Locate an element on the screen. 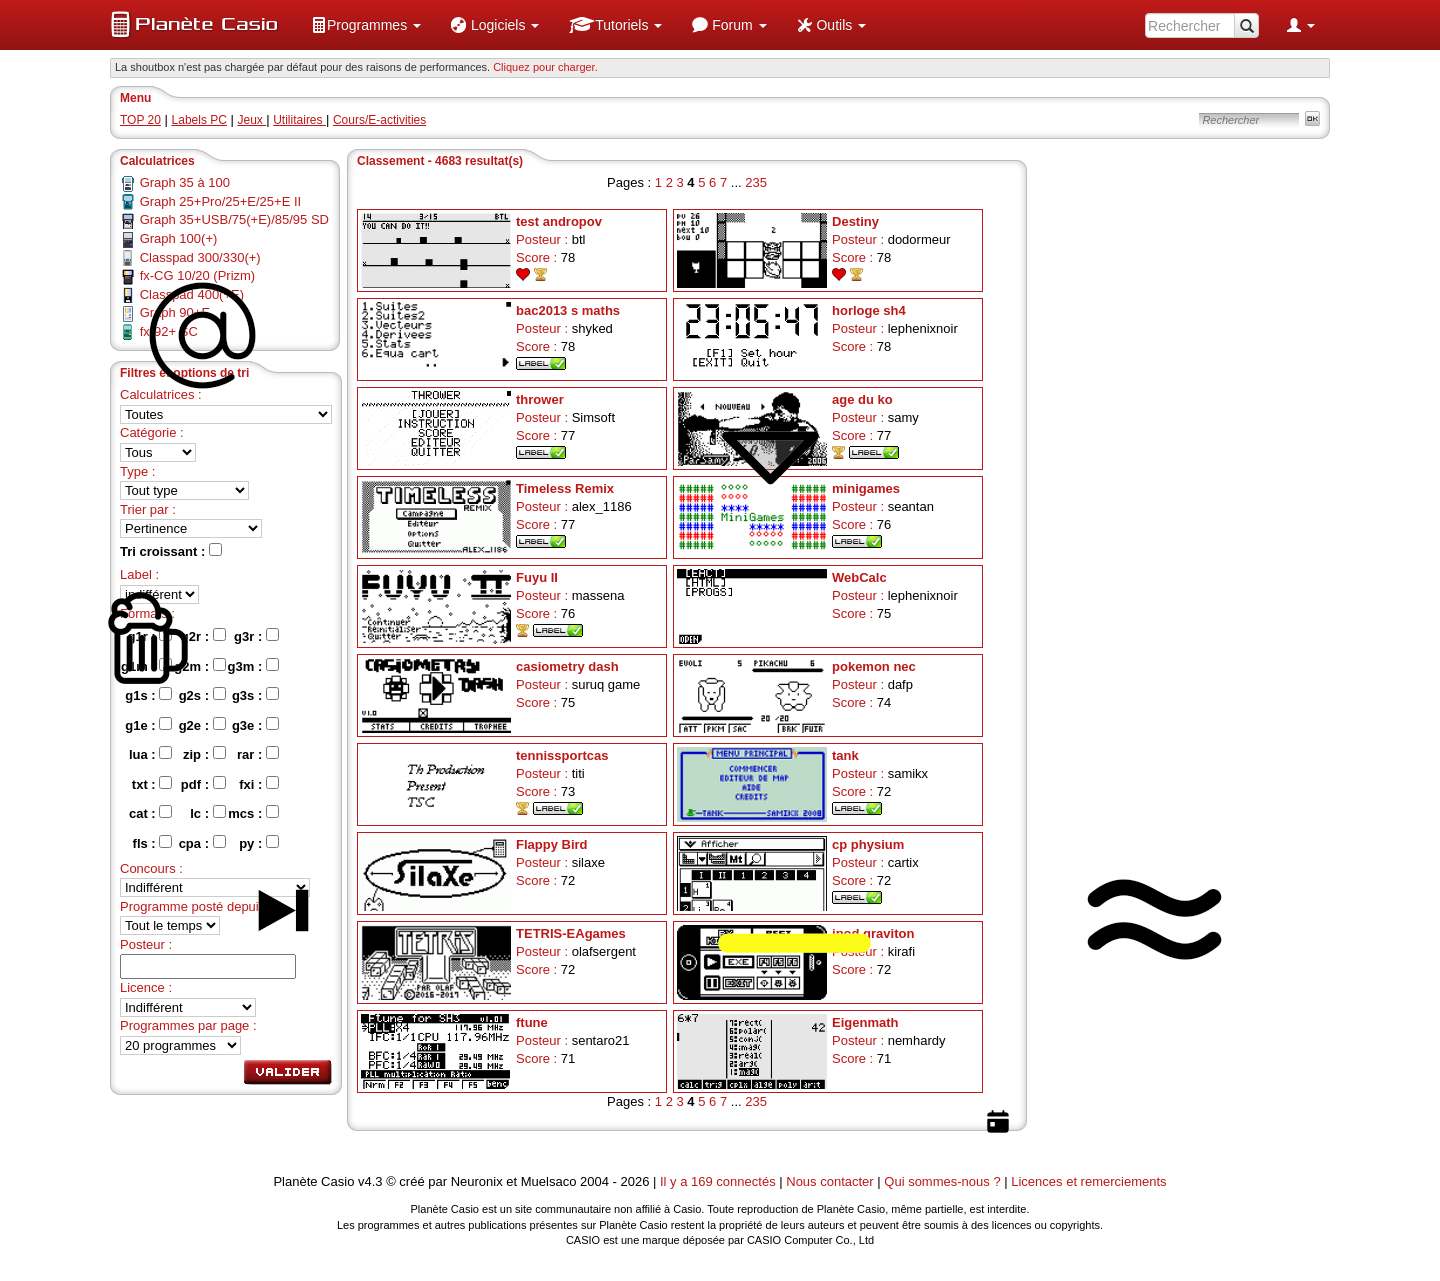 The width and height of the screenshot is (1440, 1281). open the calendar or schedule view is located at coordinates (998, 1122).